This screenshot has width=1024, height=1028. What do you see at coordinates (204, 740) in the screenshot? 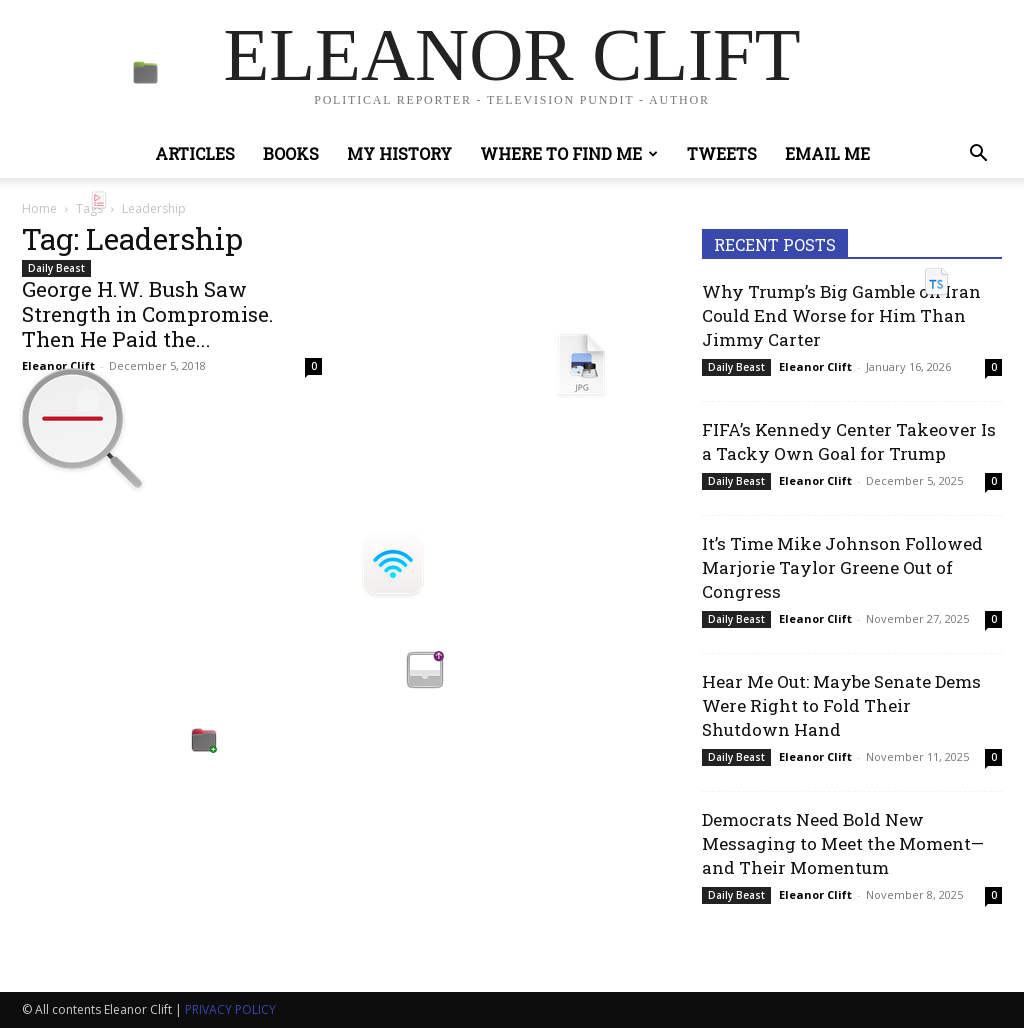
I see `create a new folder` at bounding box center [204, 740].